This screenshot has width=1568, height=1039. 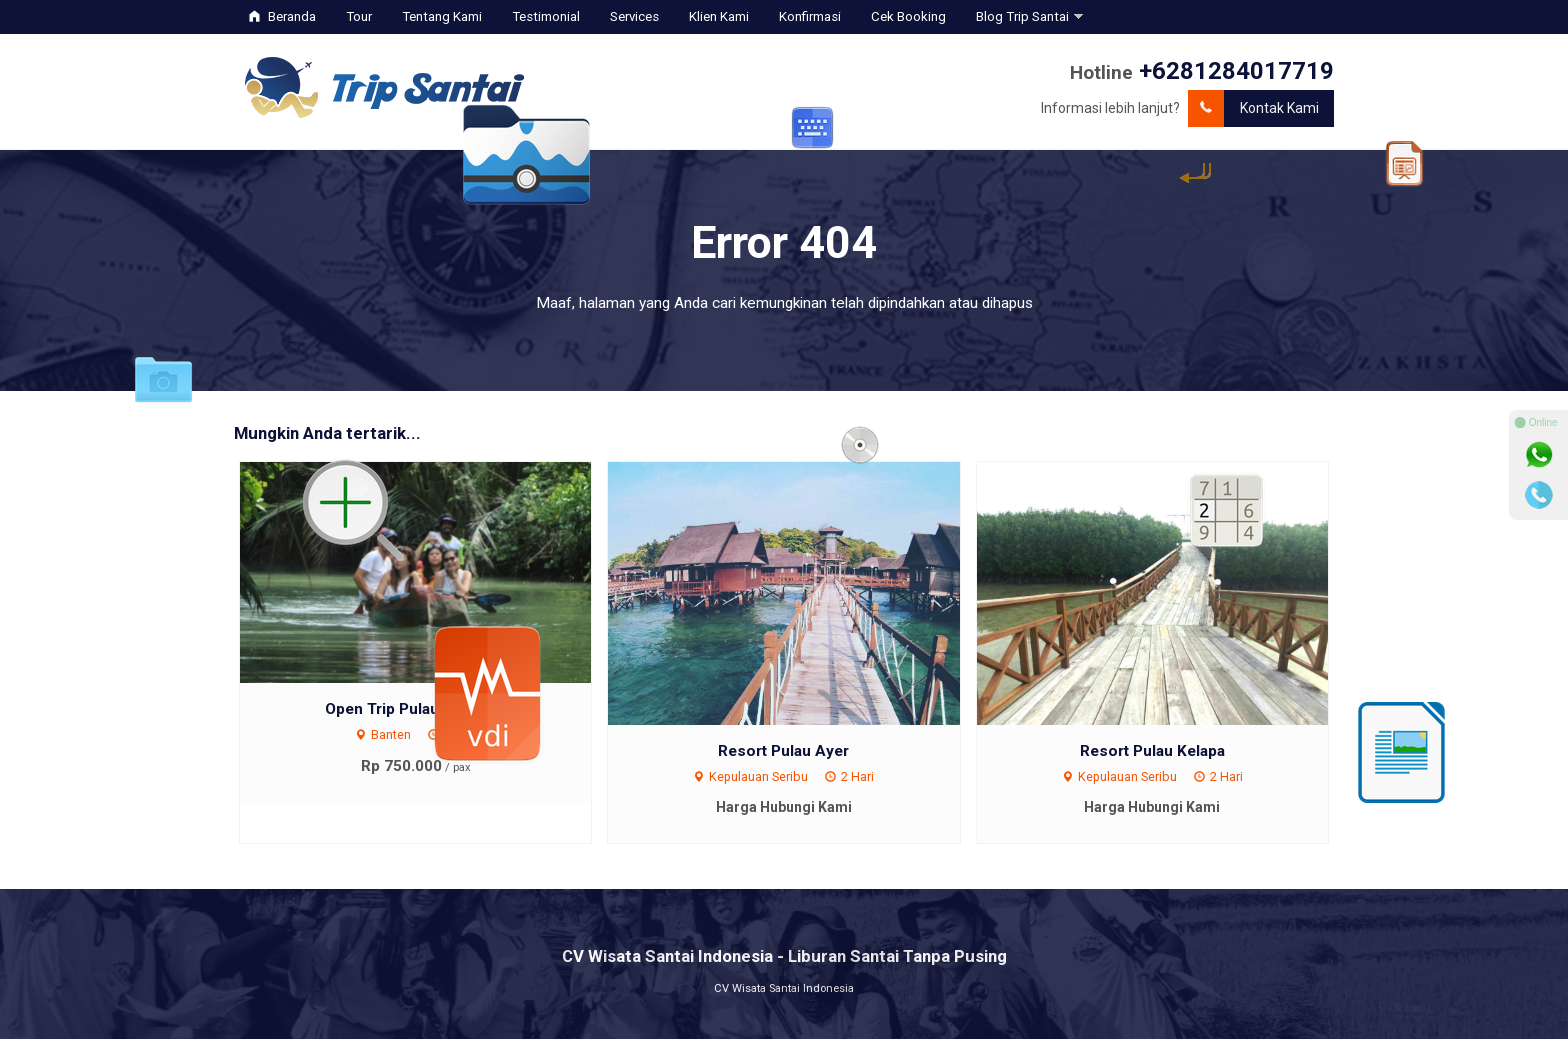 I want to click on virtualbox virtual disk image file, so click(x=487, y=693).